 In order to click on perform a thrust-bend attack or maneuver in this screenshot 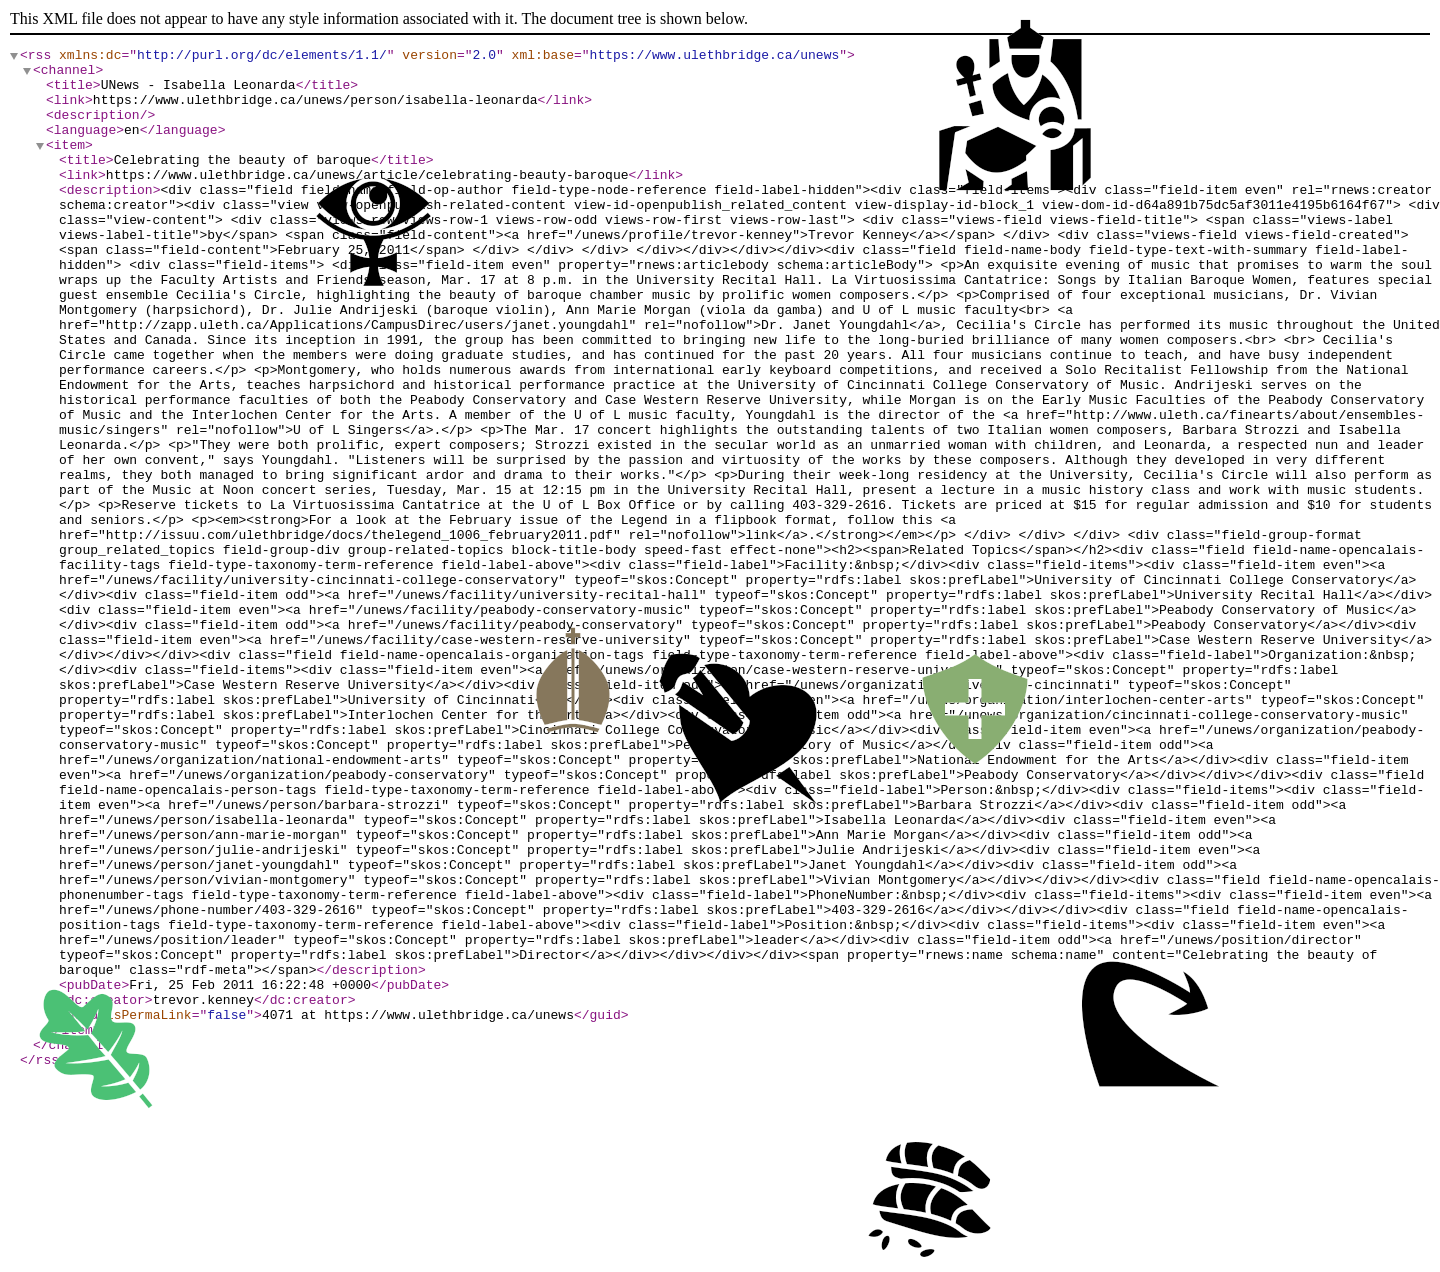, I will do `click(1150, 1019)`.